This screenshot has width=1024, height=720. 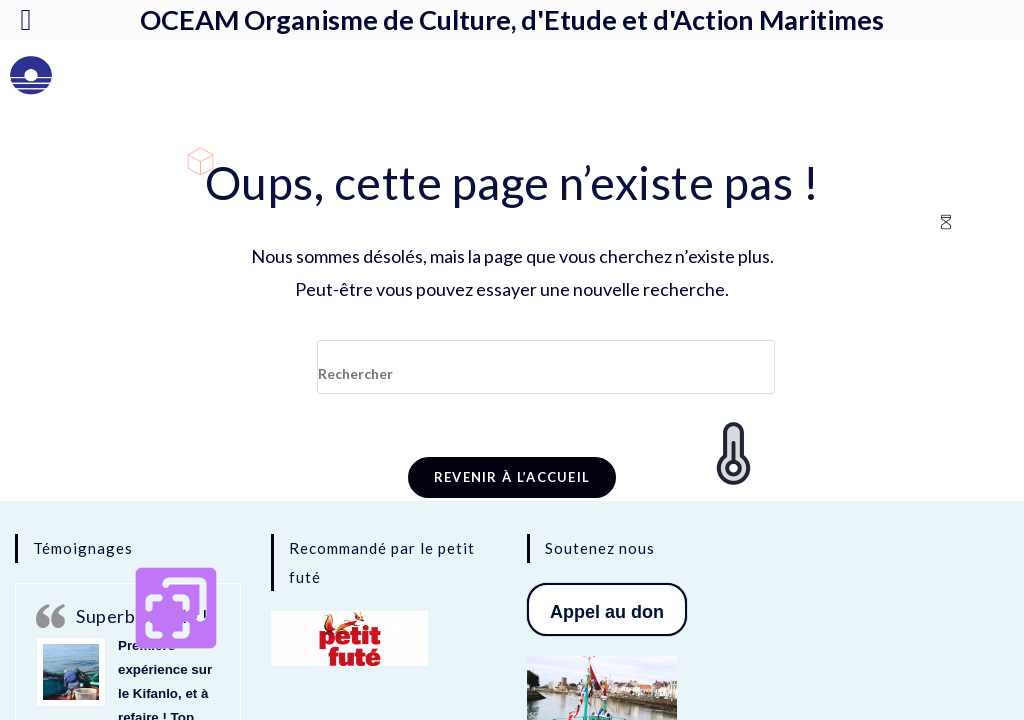 I want to click on indicates a timer or countdown in progress, so click(x=946, y=222).